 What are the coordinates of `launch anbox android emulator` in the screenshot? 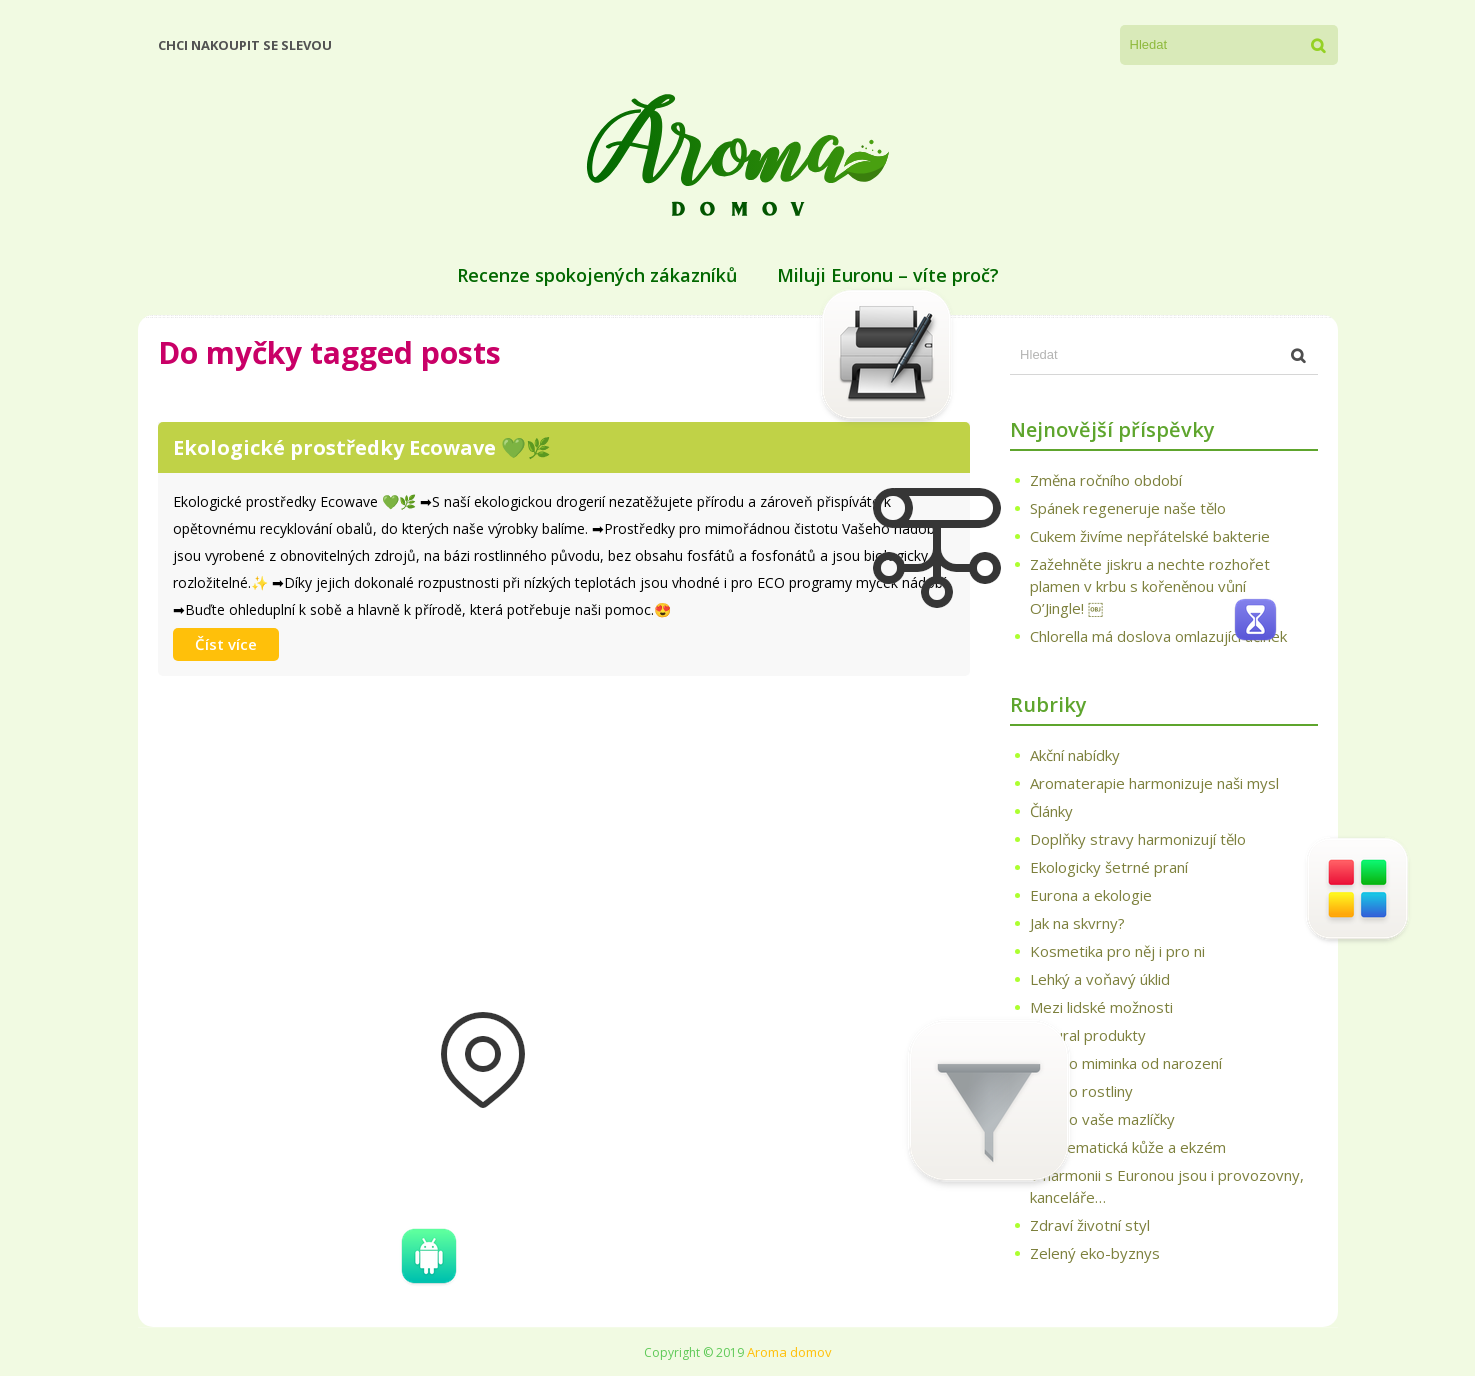 It's located at (429, 1256).